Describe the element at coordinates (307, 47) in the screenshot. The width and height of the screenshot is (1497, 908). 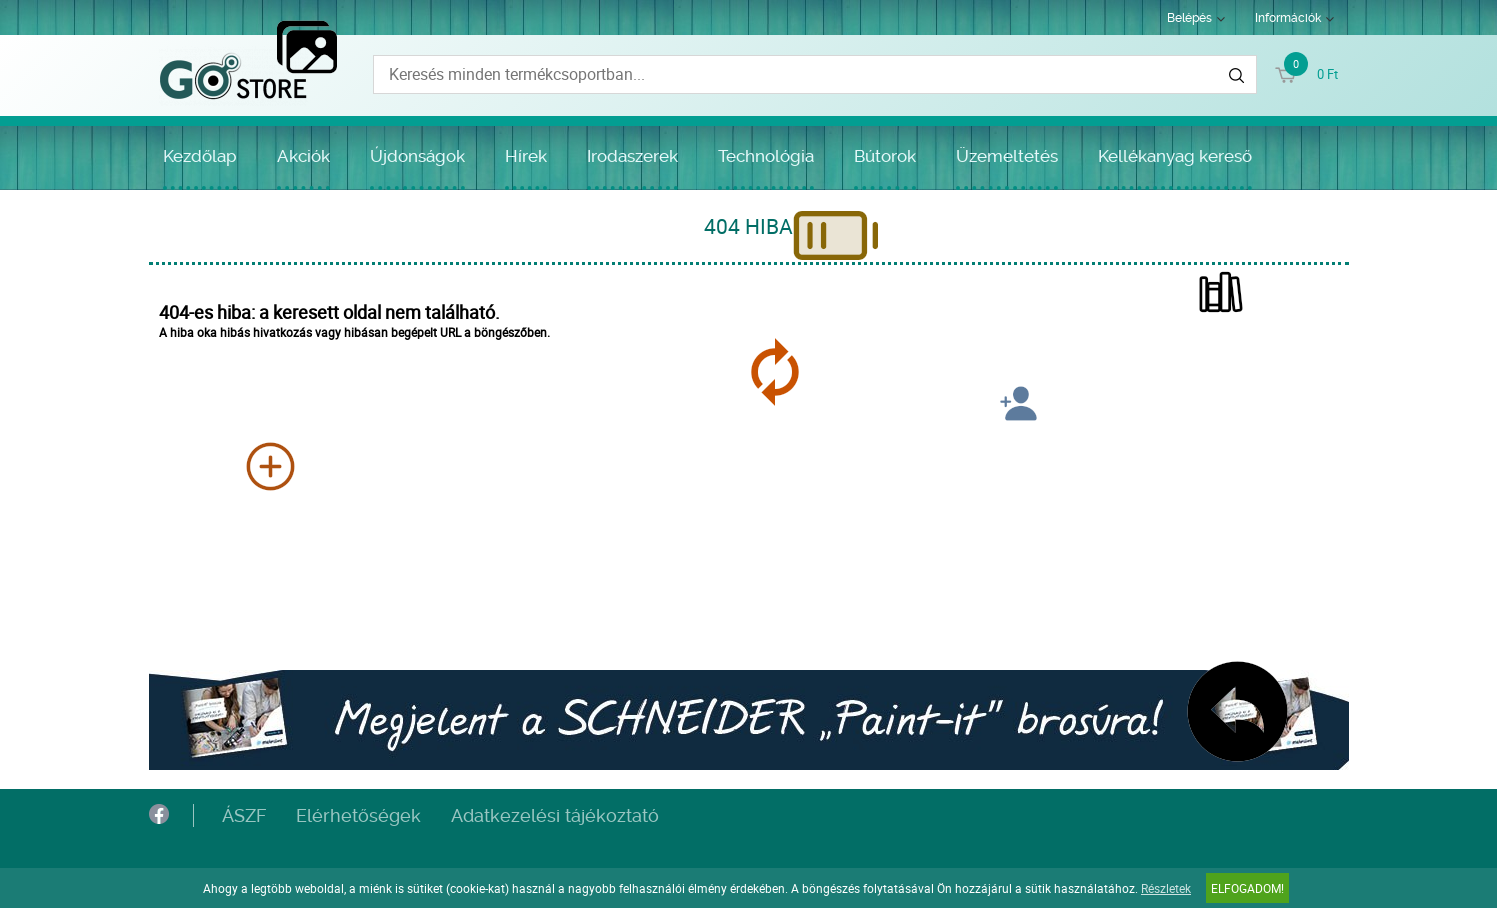
I see `view photo gallery` at that location.